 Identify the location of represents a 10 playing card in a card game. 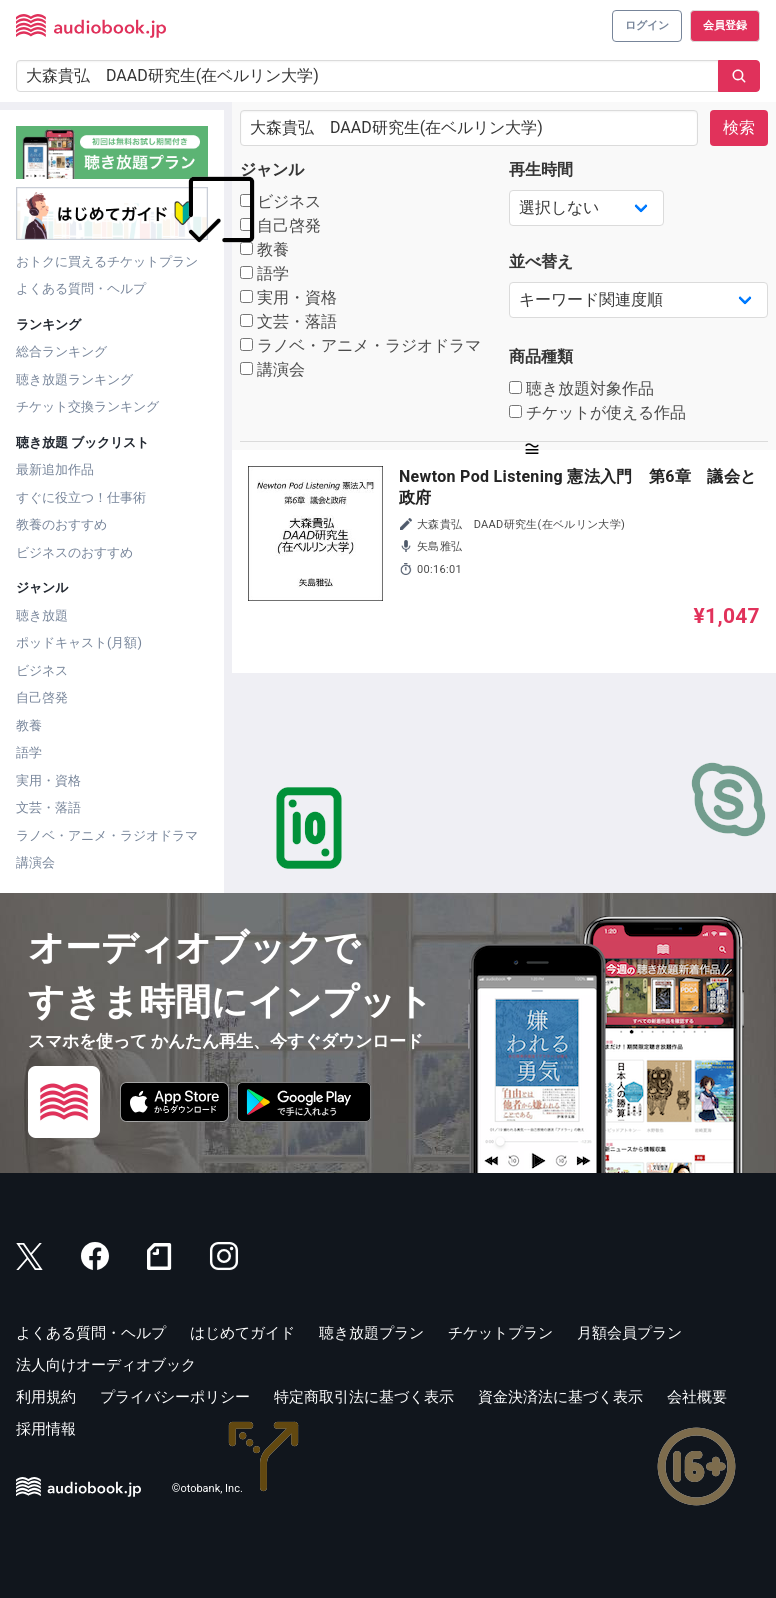
(309, 828).